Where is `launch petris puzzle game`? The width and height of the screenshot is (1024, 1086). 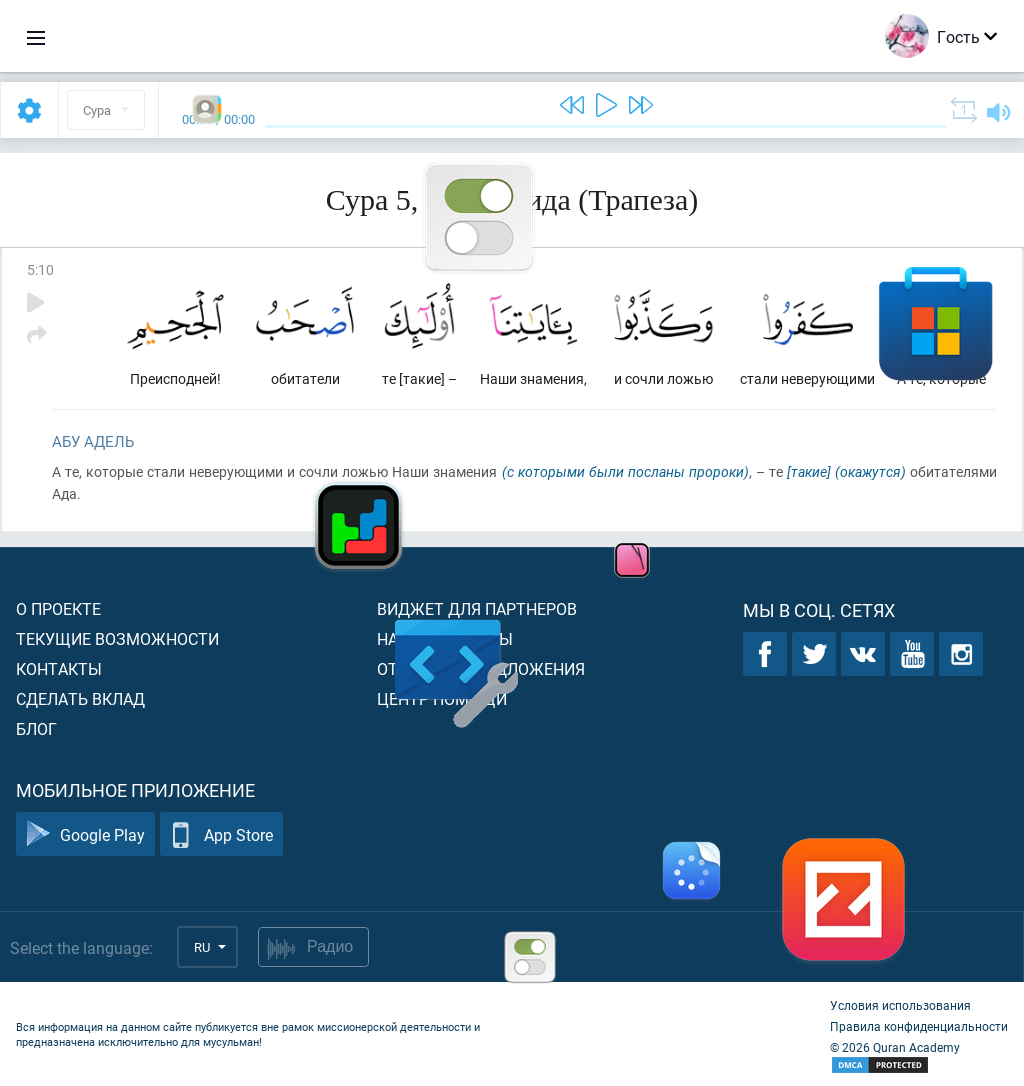
launch petris puzzle game is located at coordinates (358, 525).